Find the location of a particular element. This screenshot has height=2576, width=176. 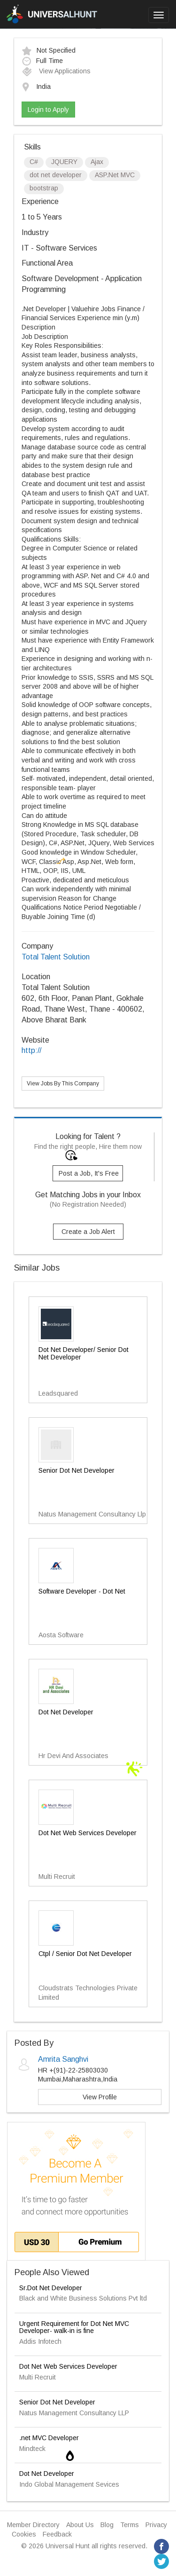

add a kiss or love reaction to a message is located at coordinates (71, 1155).